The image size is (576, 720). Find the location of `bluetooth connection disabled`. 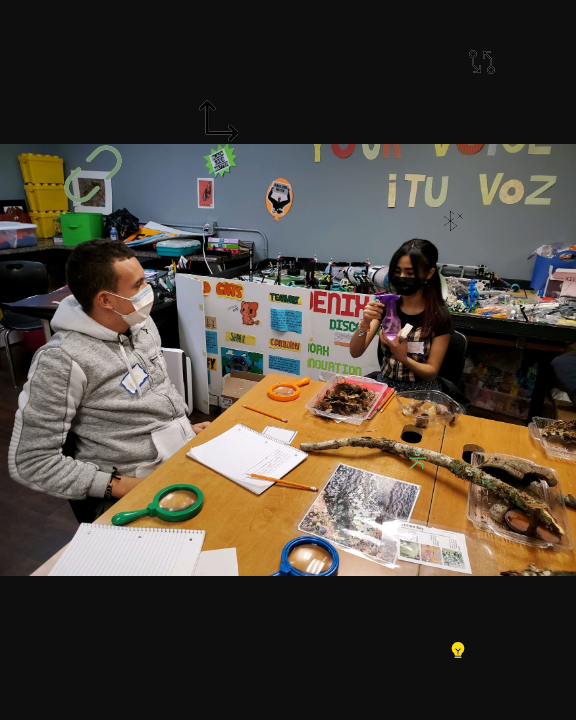

bluetooth connection disabled is located at coordinates (452, 221).